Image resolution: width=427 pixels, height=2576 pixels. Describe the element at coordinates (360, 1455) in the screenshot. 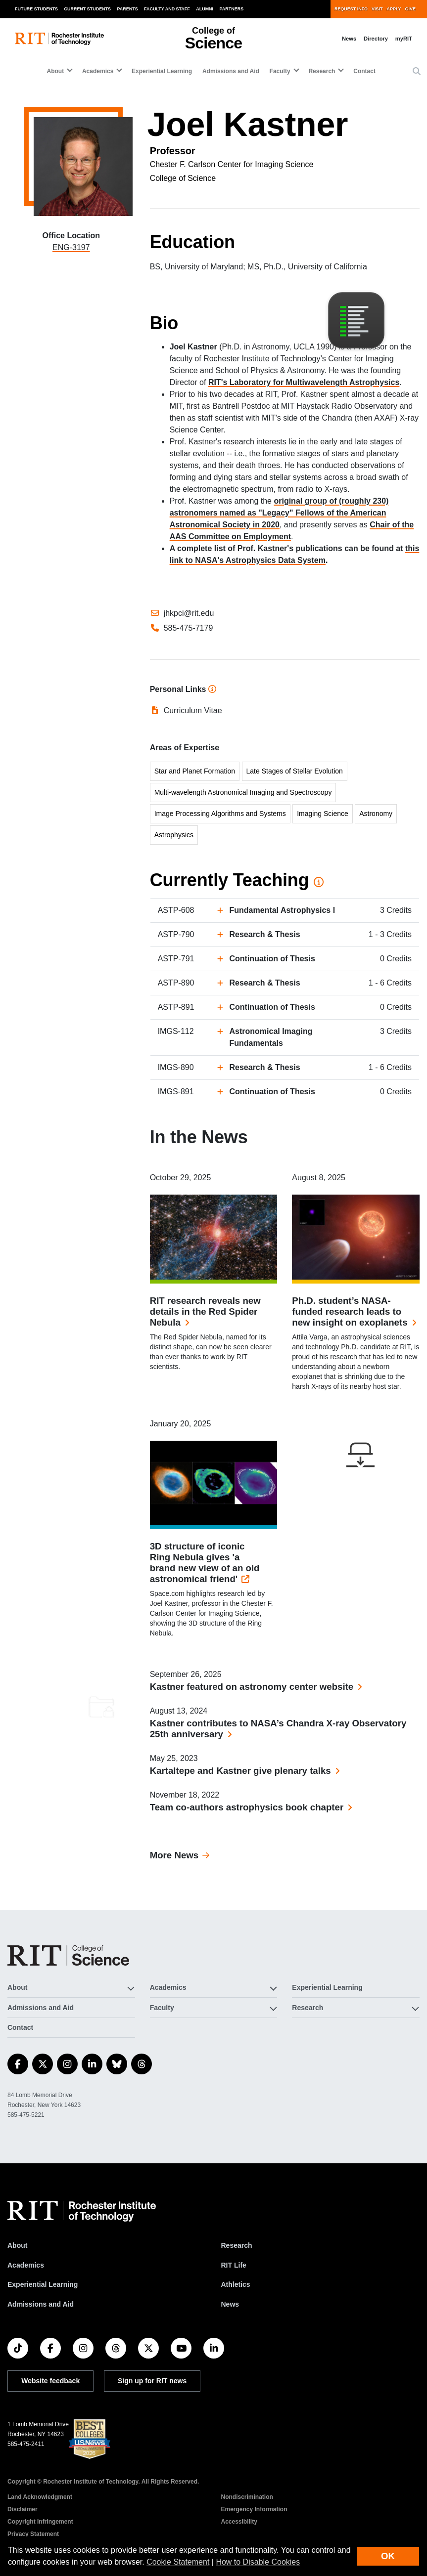

I see `minimize window to dock` at that location.